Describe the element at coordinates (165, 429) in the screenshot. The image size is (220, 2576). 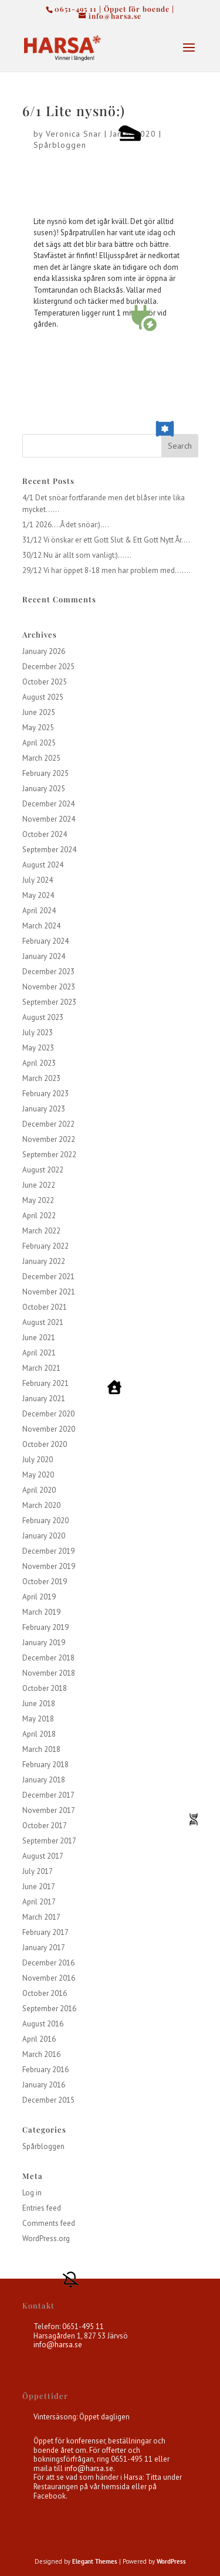
I see `access jewish religious texts or torah content` at that location.